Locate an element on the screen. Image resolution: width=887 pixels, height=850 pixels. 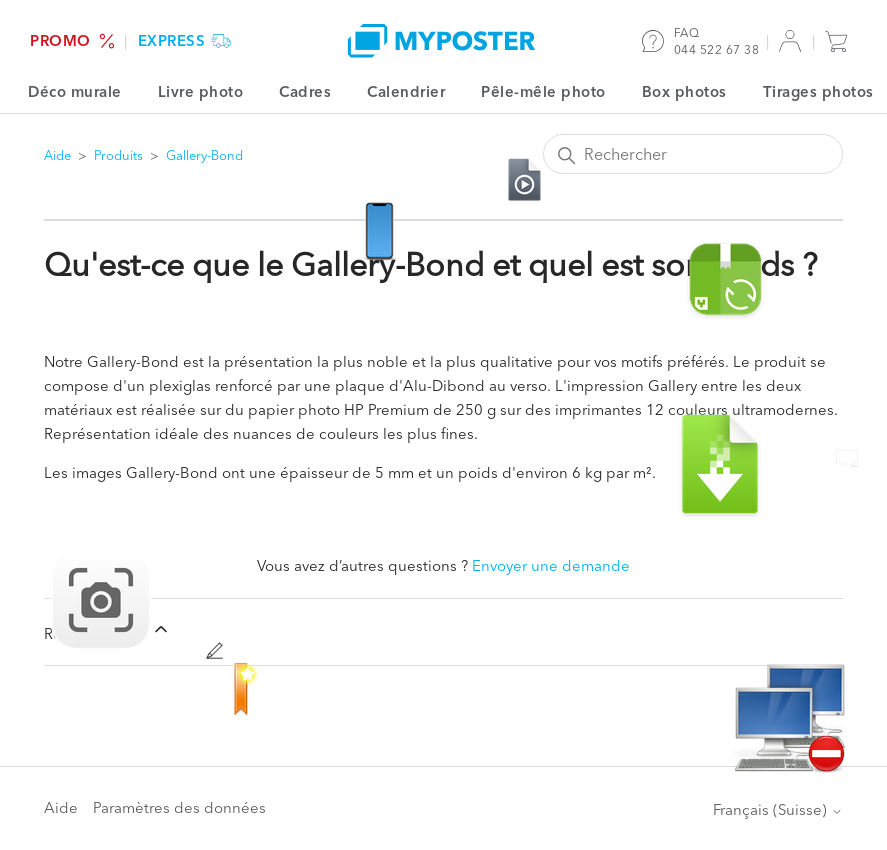
iPhone XS device icon is located at coordinates (379, 231).